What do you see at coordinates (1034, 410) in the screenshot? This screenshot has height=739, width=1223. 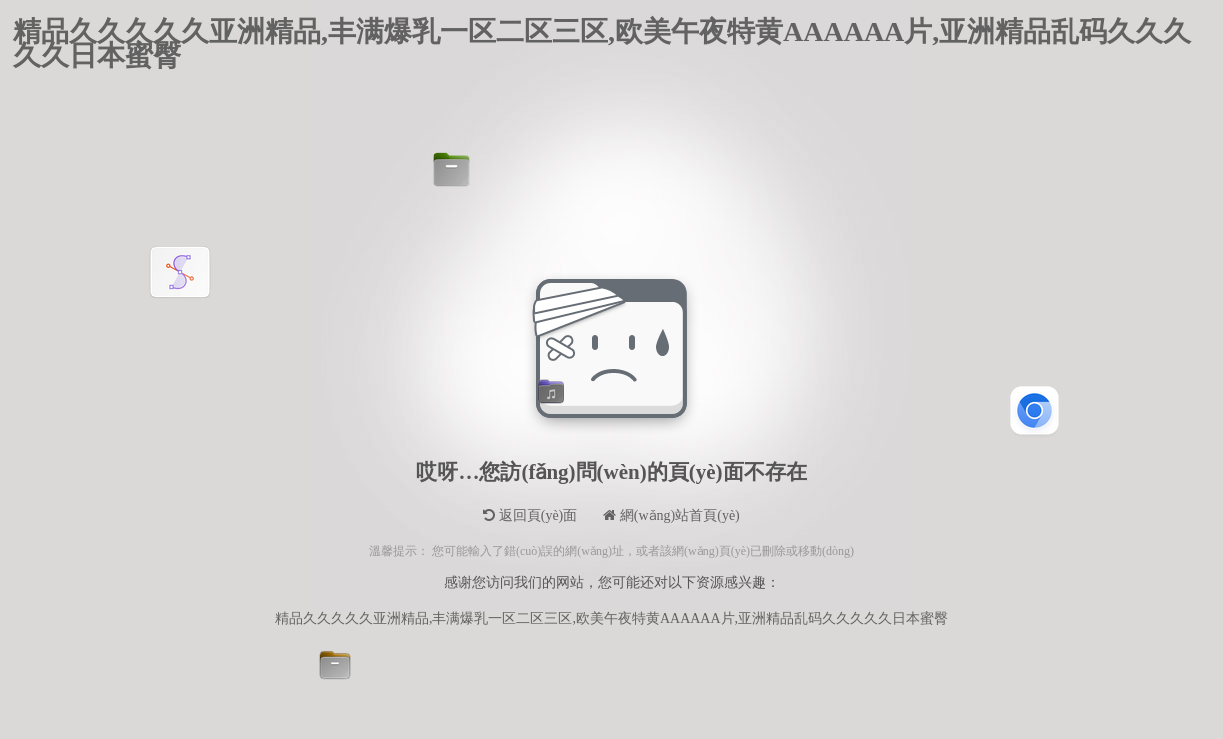 I see `open chromium web browser` at bounding box center [1034, 410].